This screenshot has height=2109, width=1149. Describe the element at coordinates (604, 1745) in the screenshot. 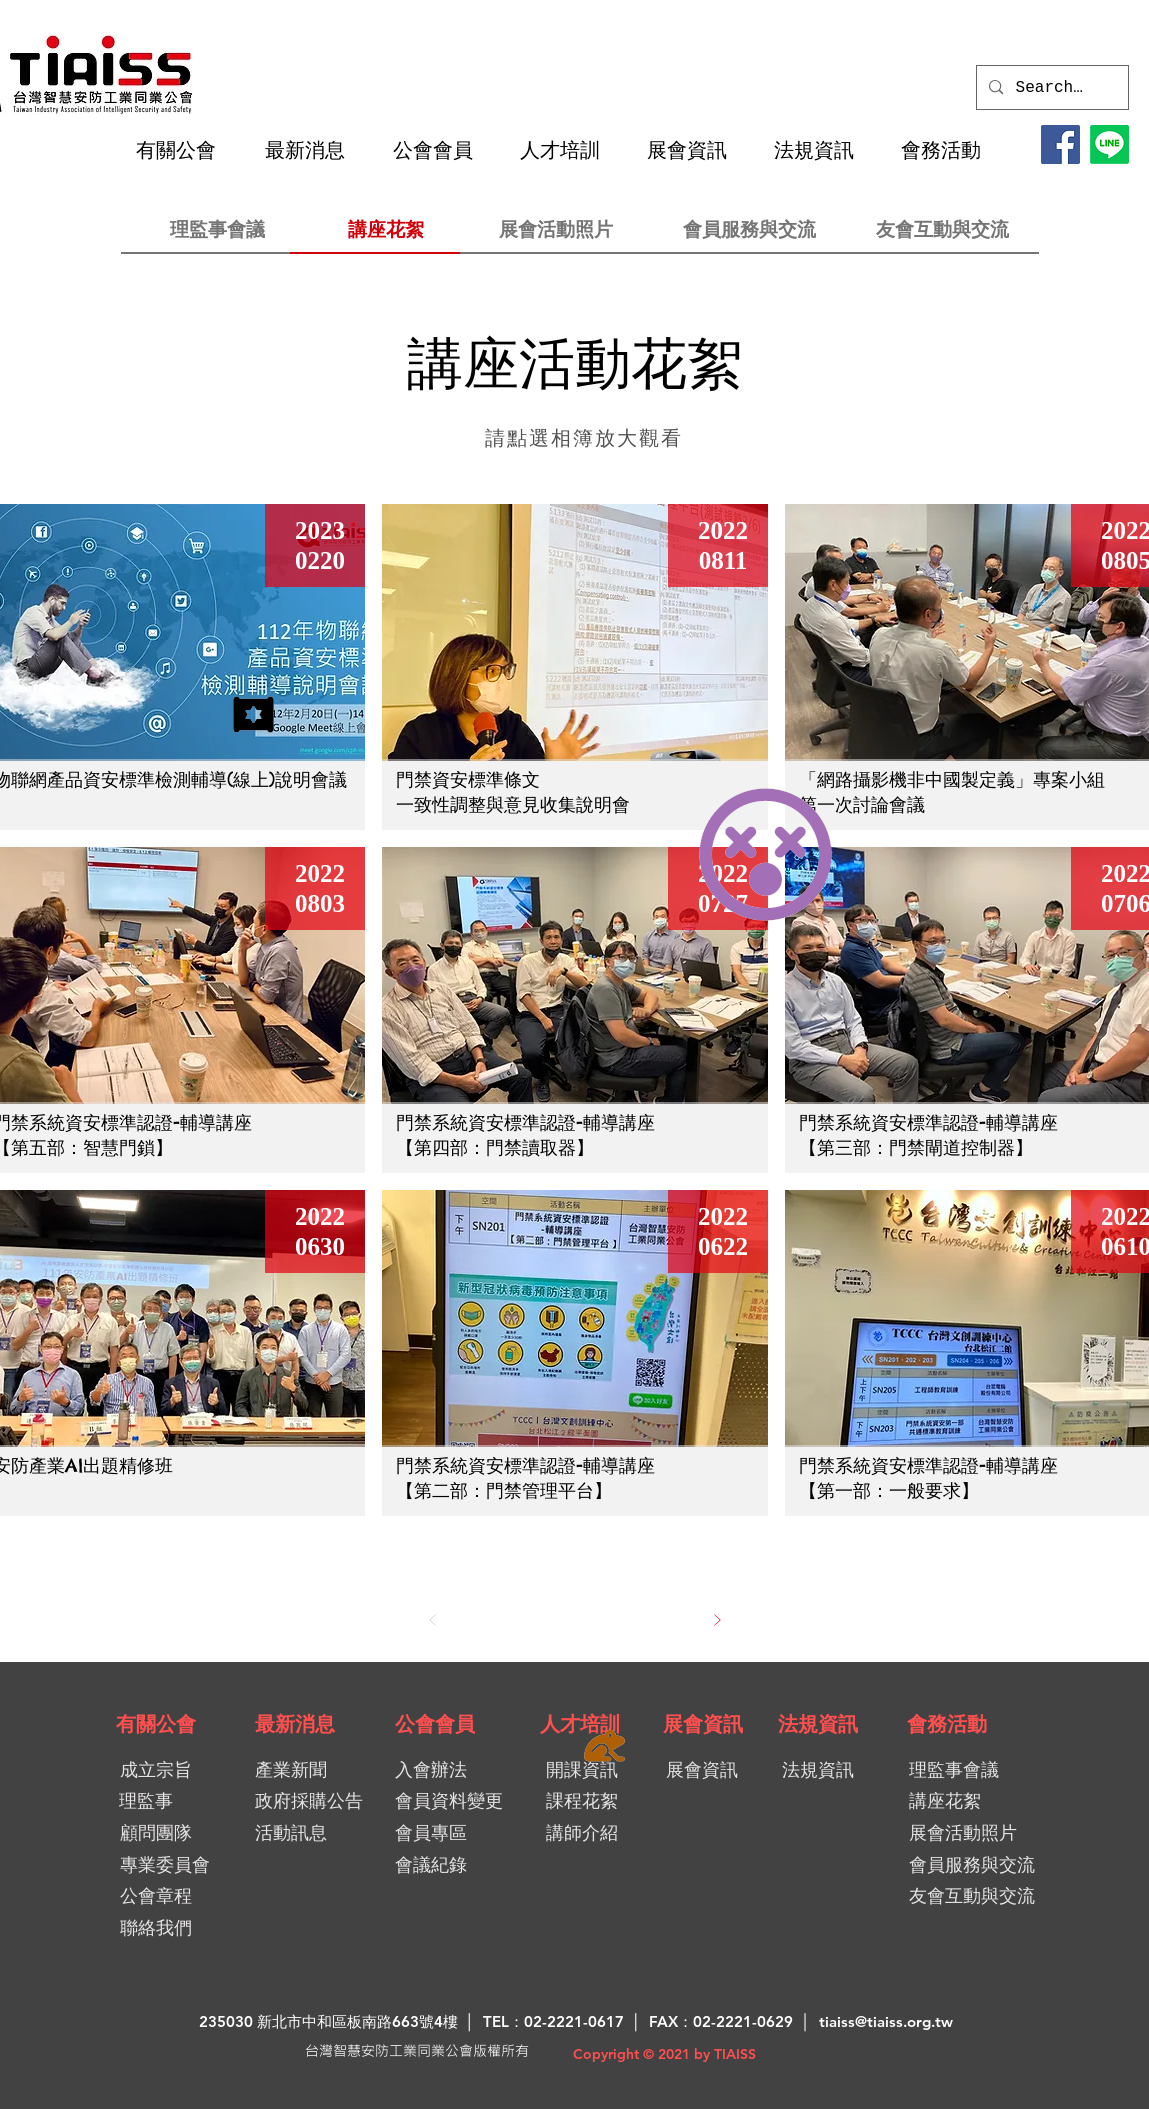

I see `decorative frog icon or mascot` at that location.